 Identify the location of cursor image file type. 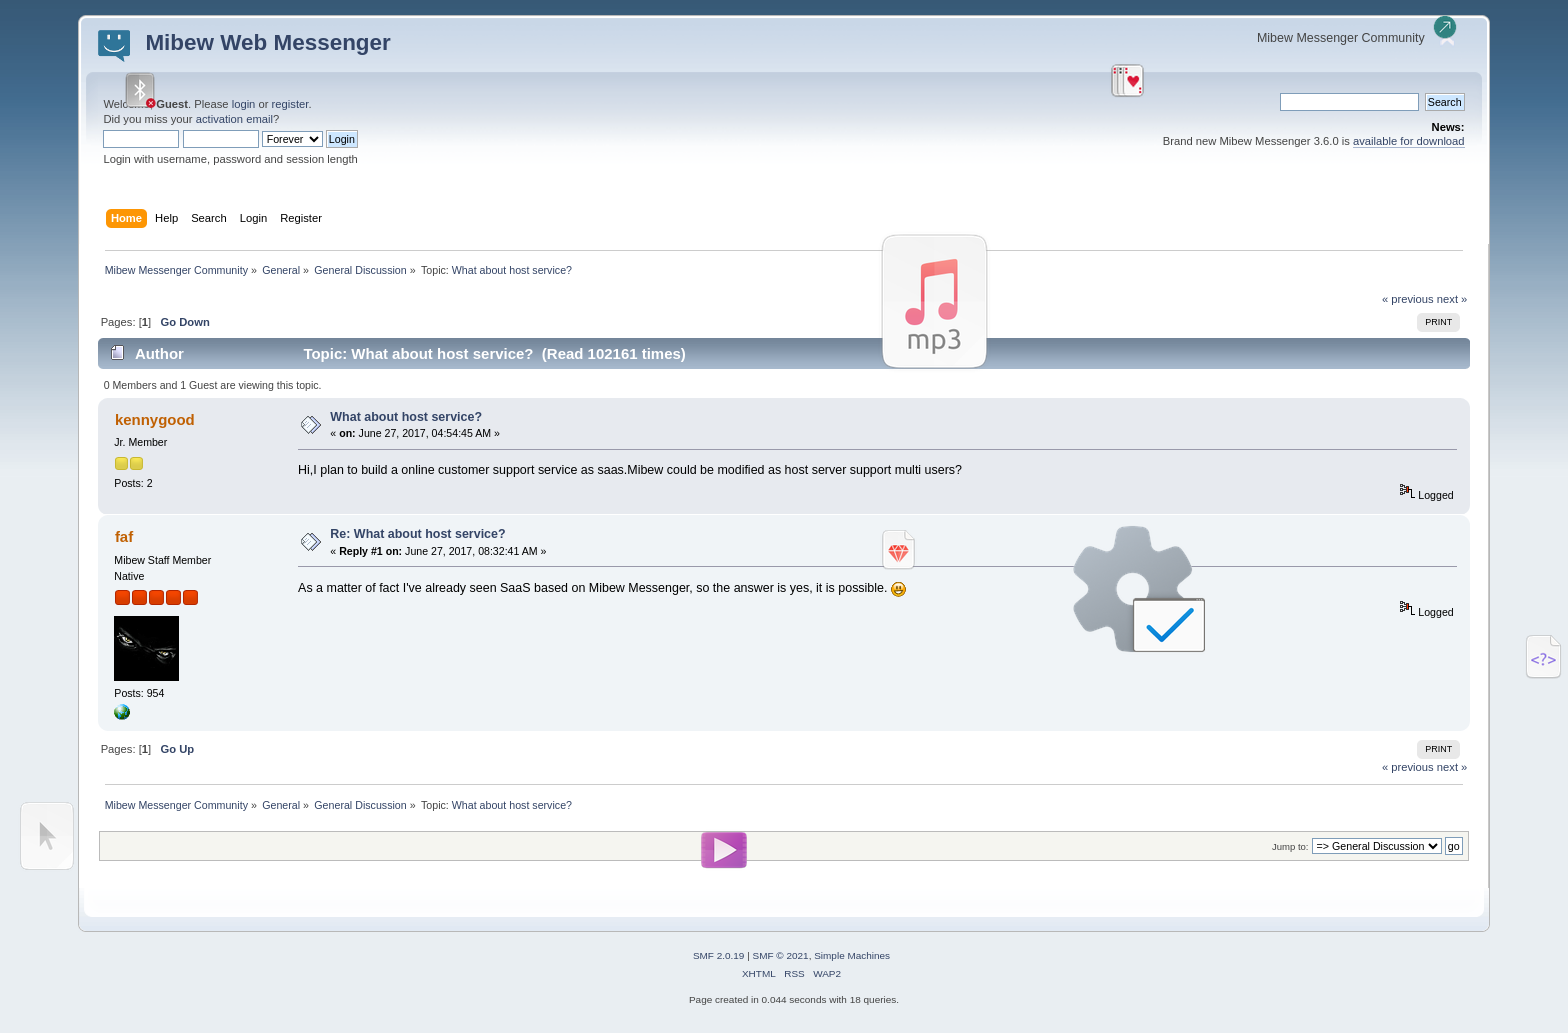
(47, 836).